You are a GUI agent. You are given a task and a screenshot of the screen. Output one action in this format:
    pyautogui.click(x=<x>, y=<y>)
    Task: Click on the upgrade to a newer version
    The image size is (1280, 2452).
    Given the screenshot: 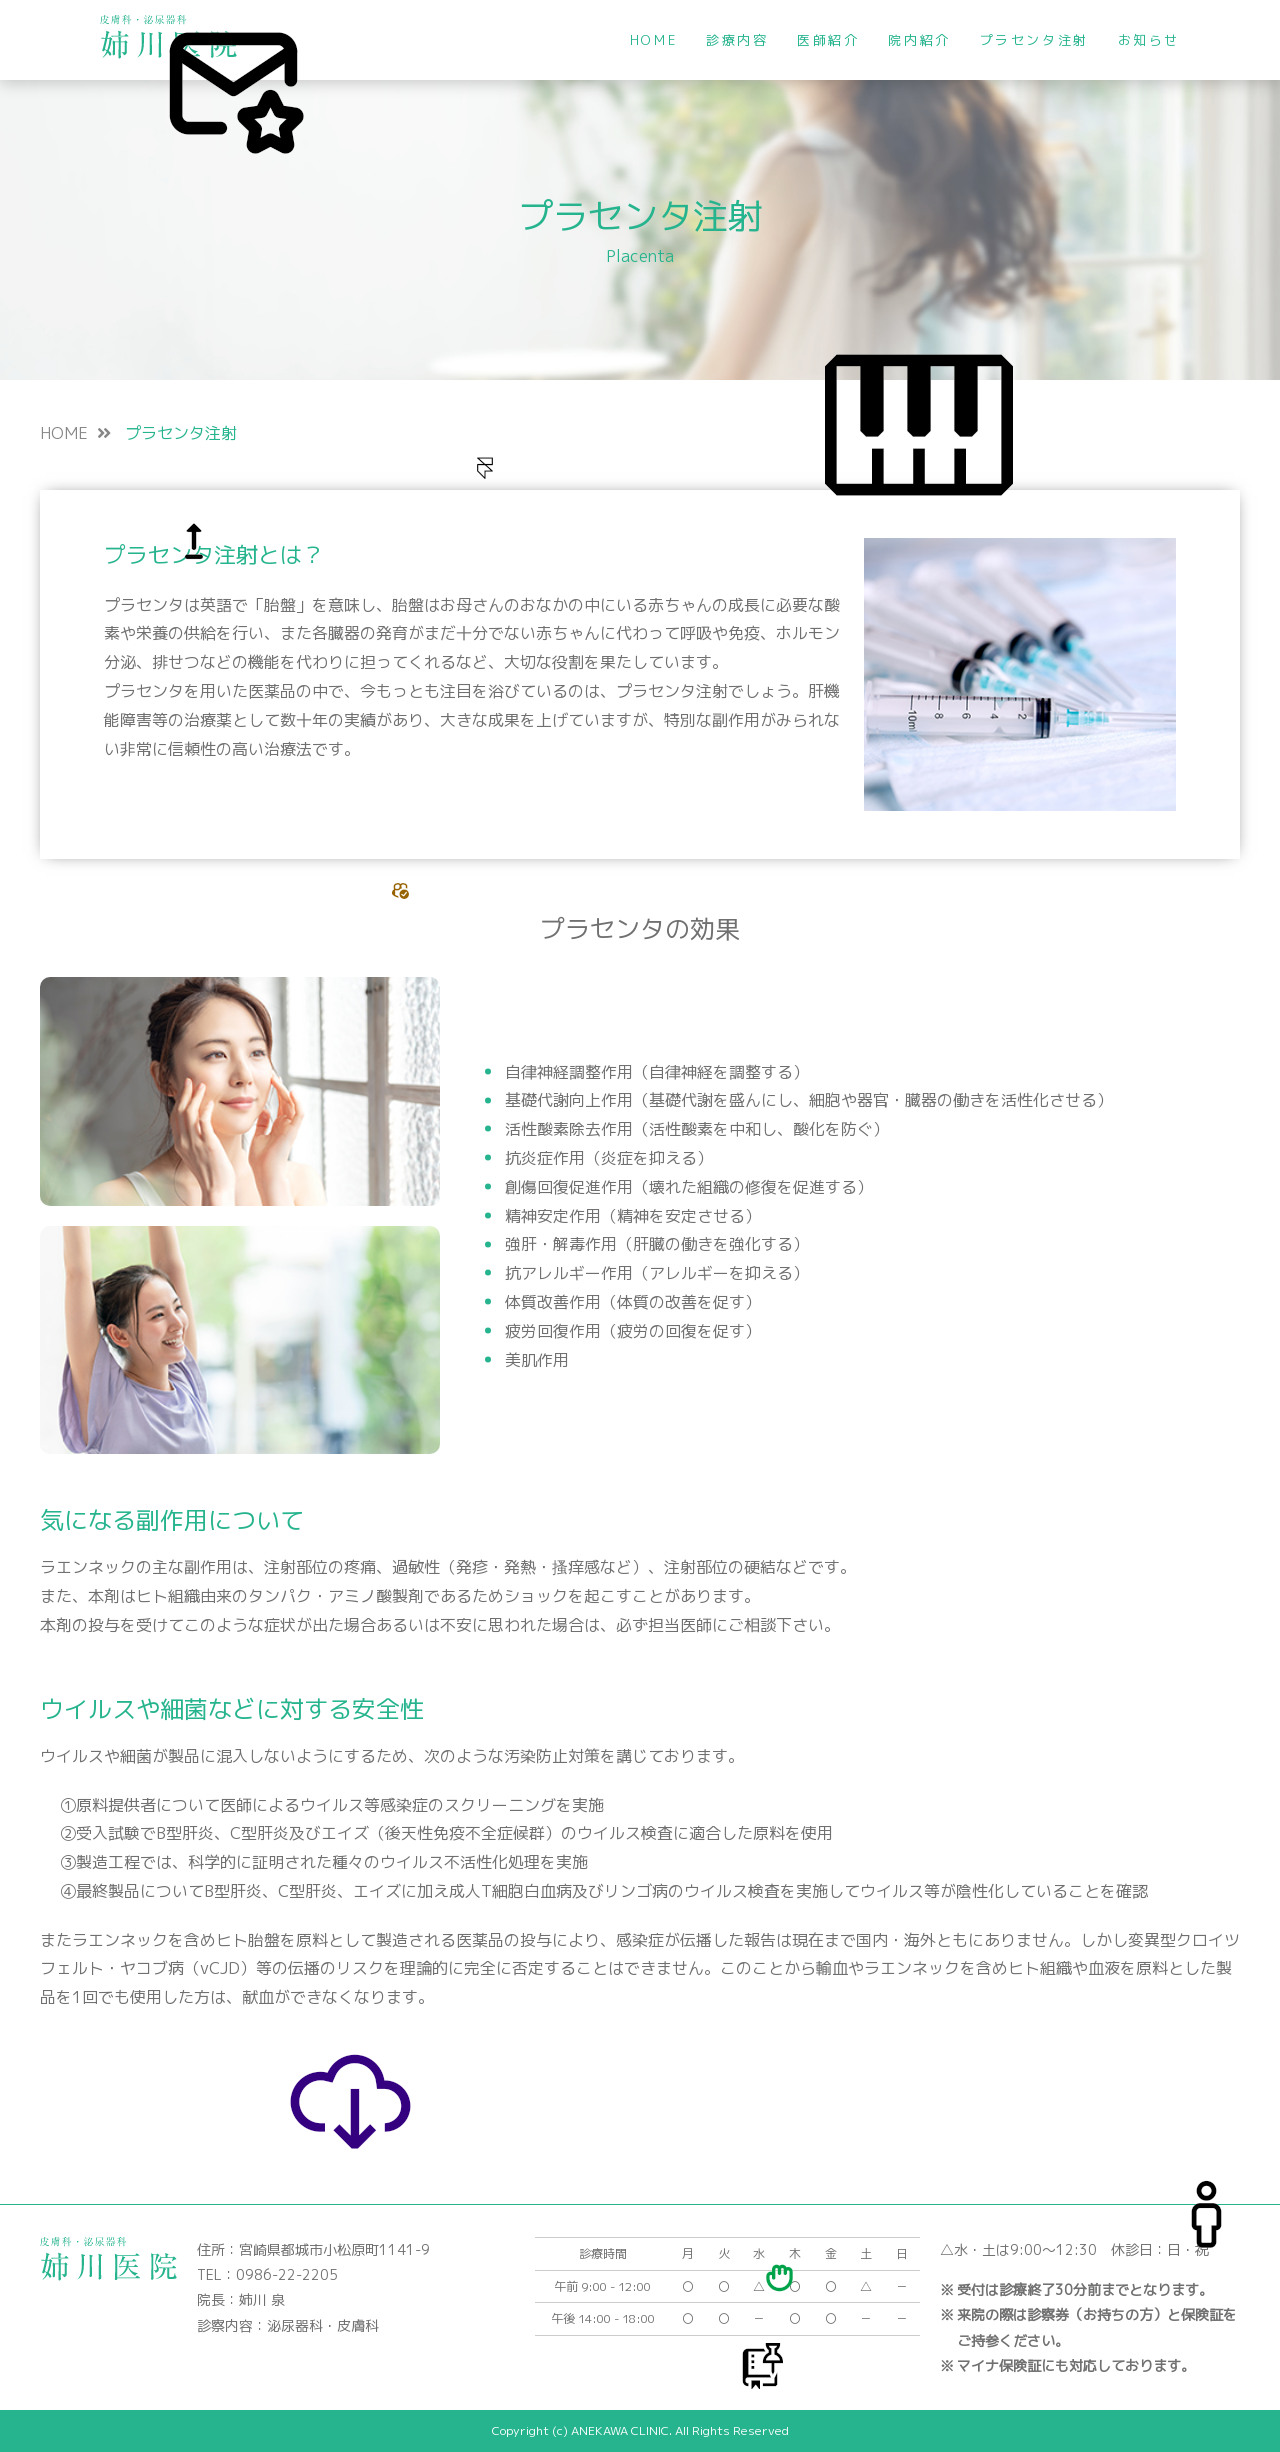 What is the action you would take?
    pyautogui.click(x=194, y=541)
    